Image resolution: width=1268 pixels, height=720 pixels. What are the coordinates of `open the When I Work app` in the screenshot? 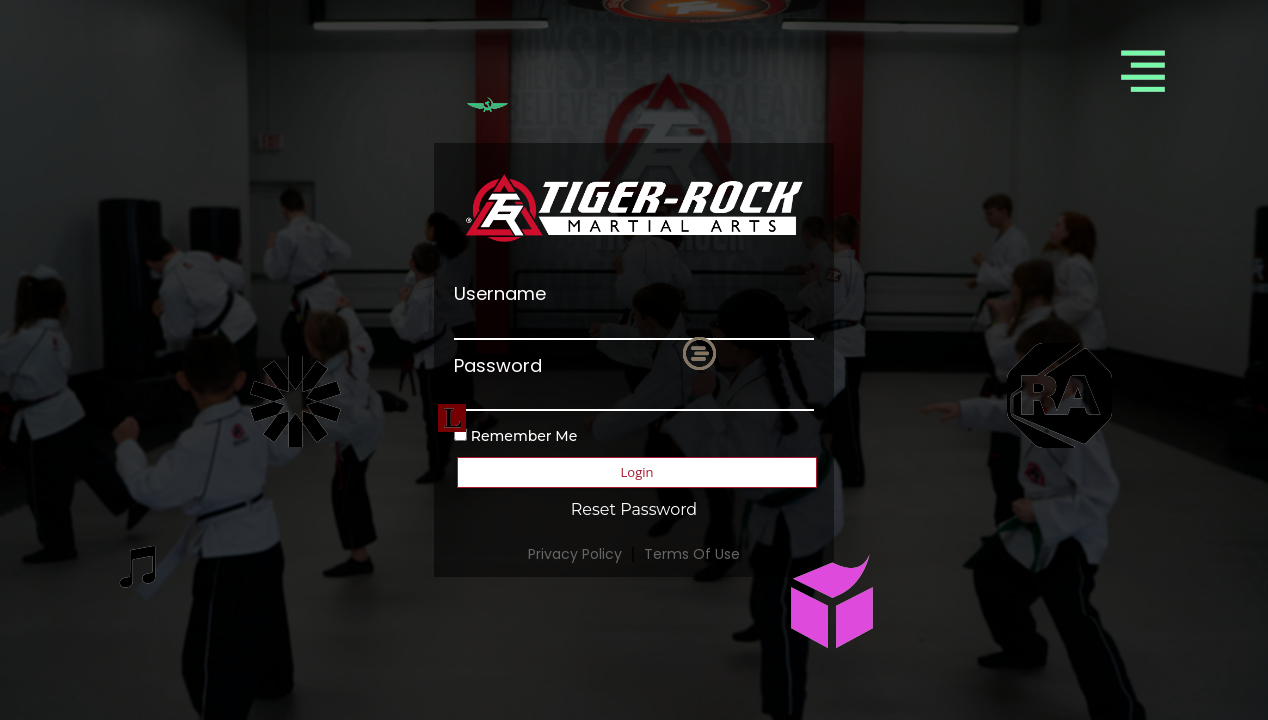 It's located at (699, 353).